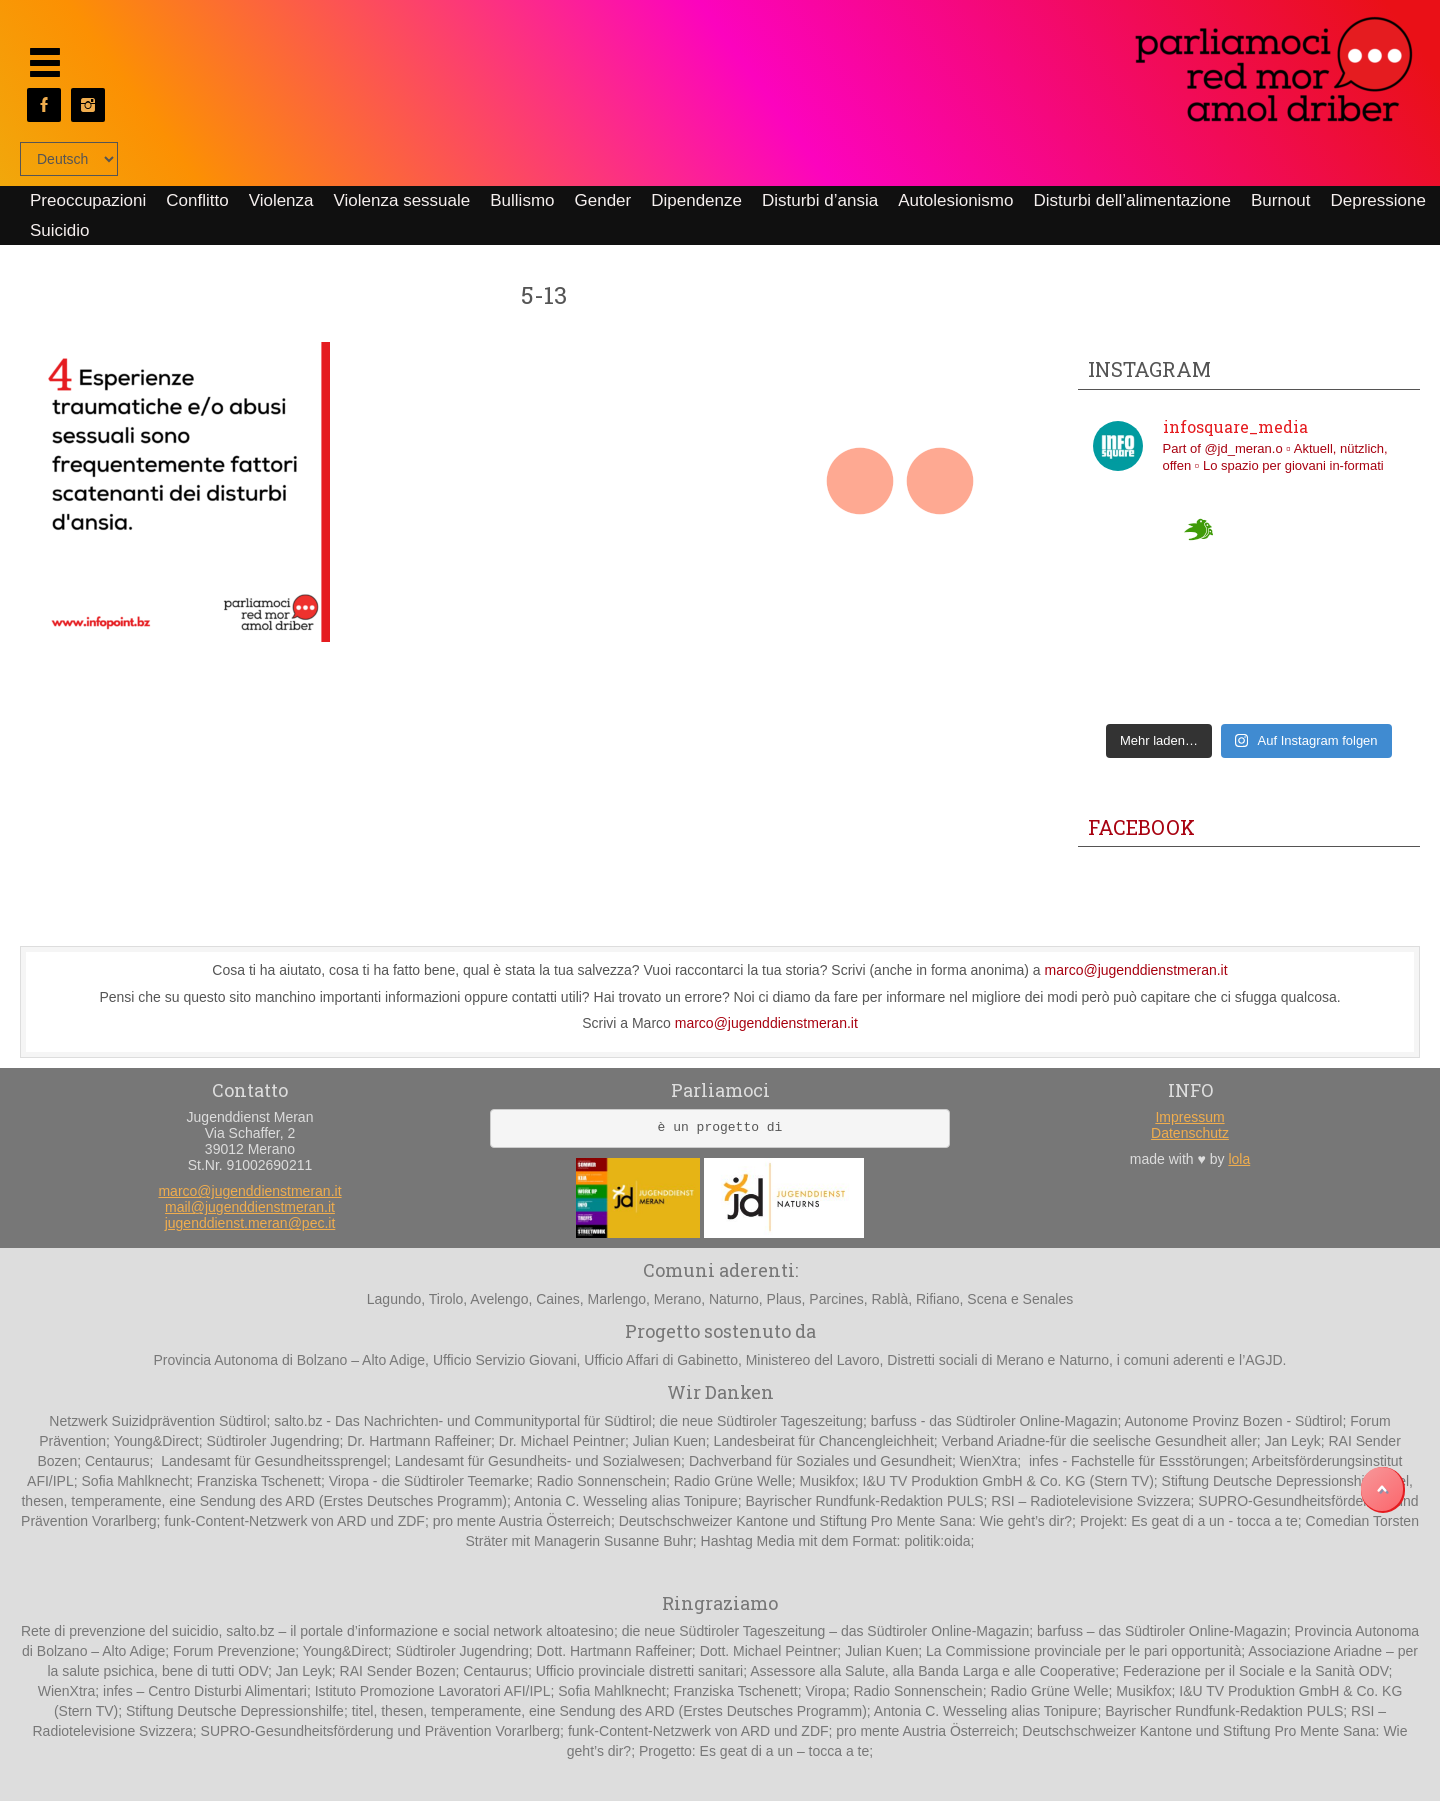 The width and height of the screenshot is (1440, 1801). Describe the element at coordinates (1198, 529) in the screenshot. I see `bevy game engine logo` at that location.